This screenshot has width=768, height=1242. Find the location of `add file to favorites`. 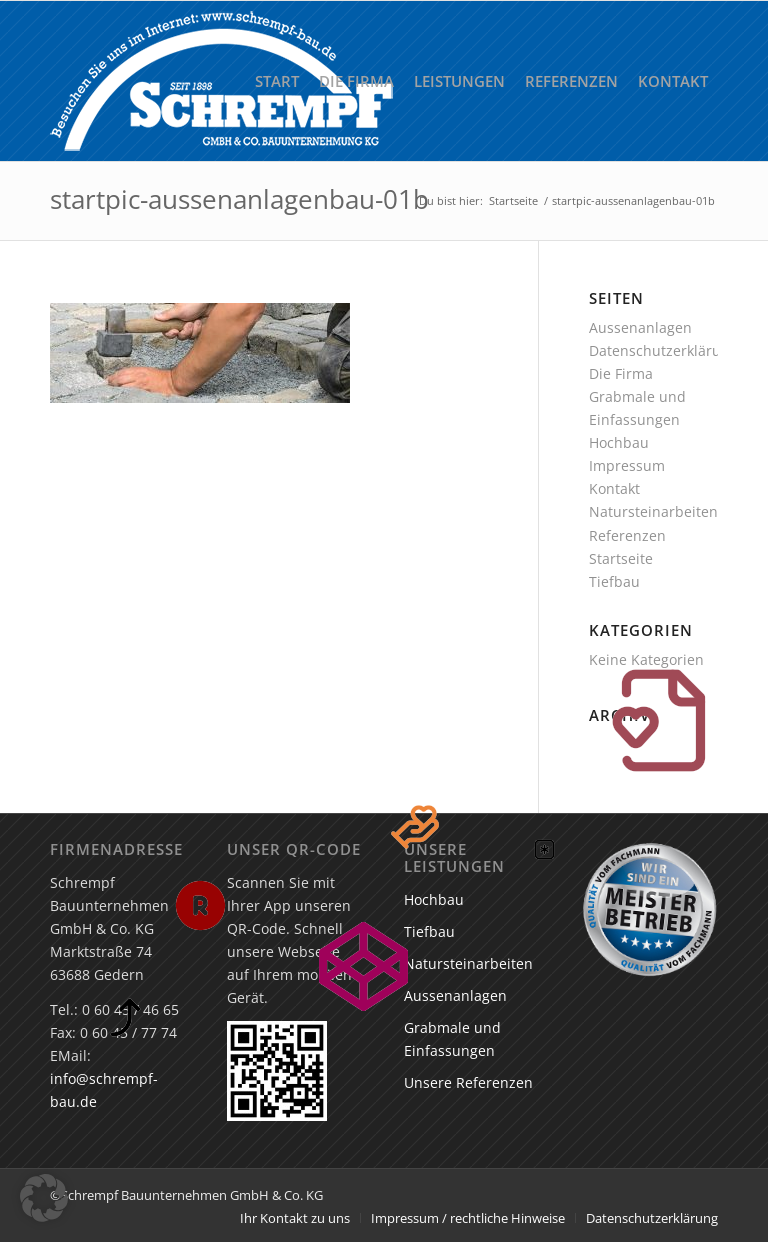

add file to favorites is located at coordinates (663, 720).